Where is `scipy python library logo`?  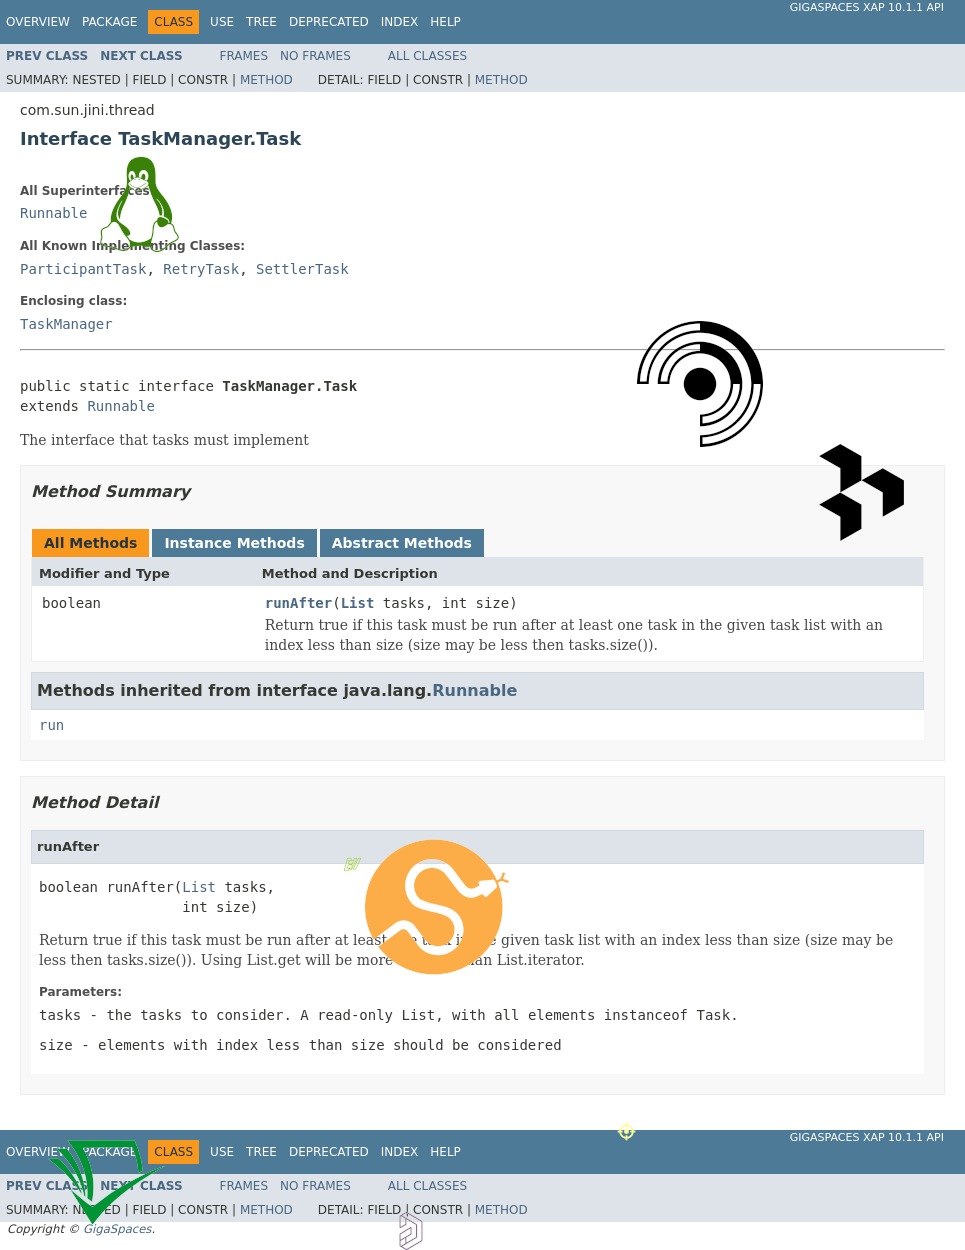
scipy python library logo is located at coordinates (437, 907).